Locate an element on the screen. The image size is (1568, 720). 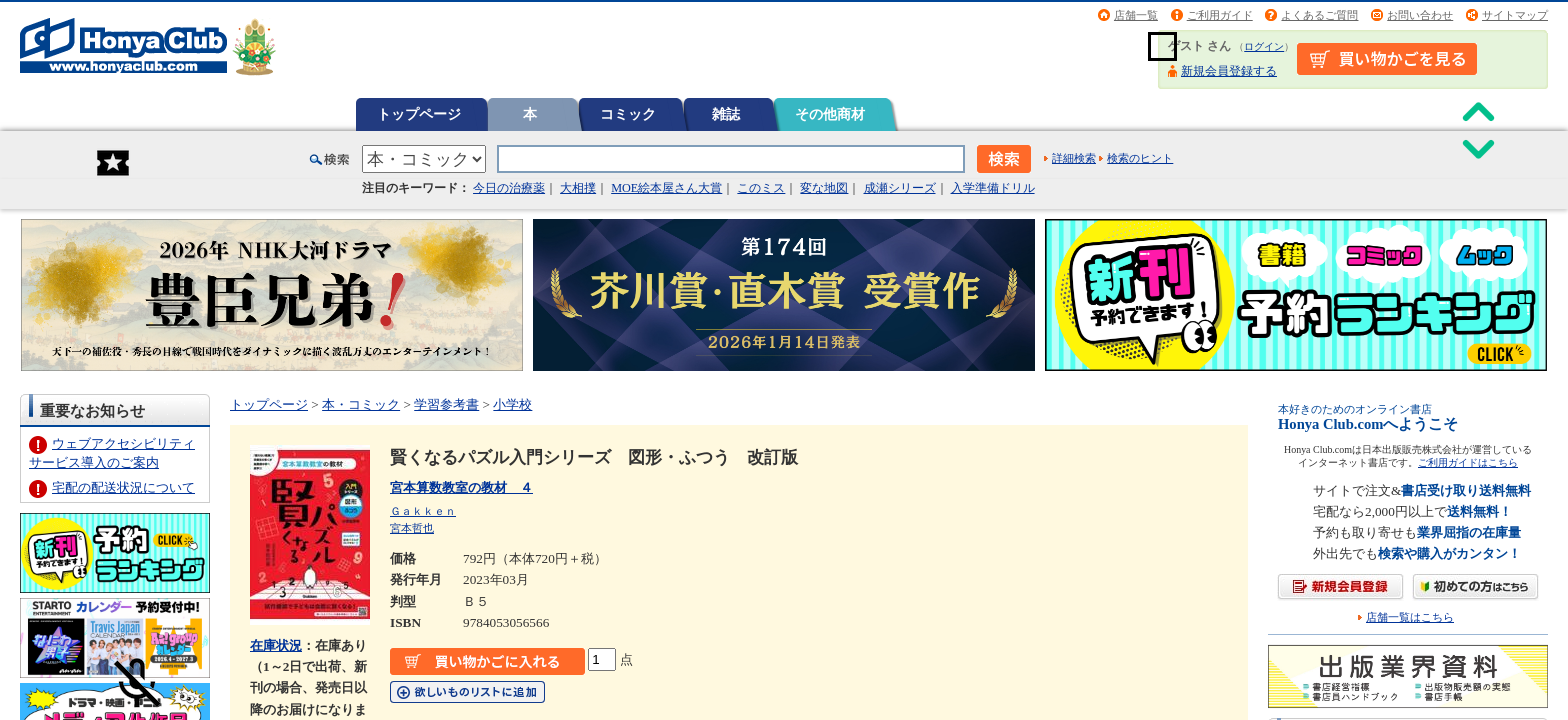
view nearby events or entertainment is located at coordinates (113, 163).